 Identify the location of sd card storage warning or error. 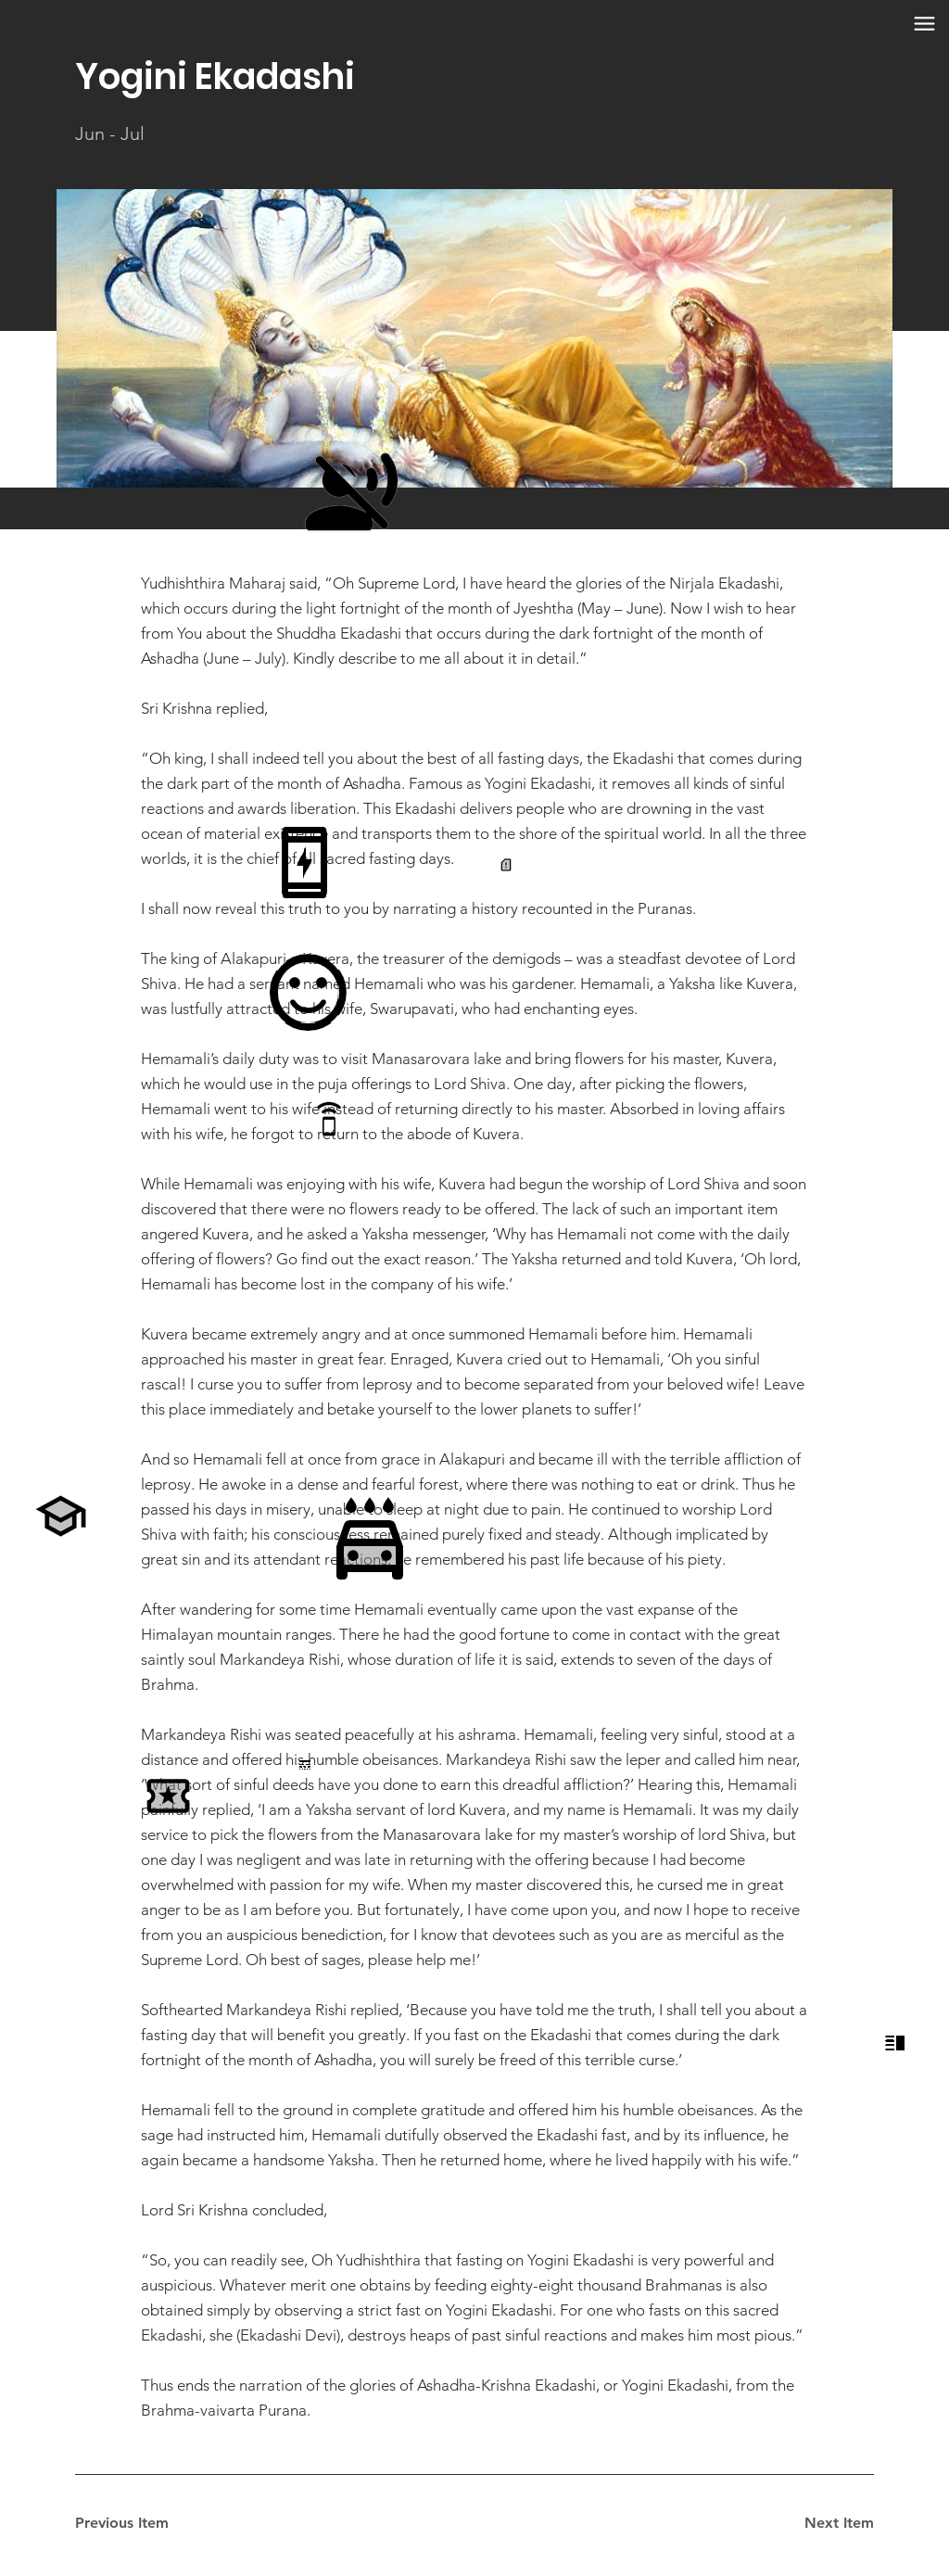
(506, 865).